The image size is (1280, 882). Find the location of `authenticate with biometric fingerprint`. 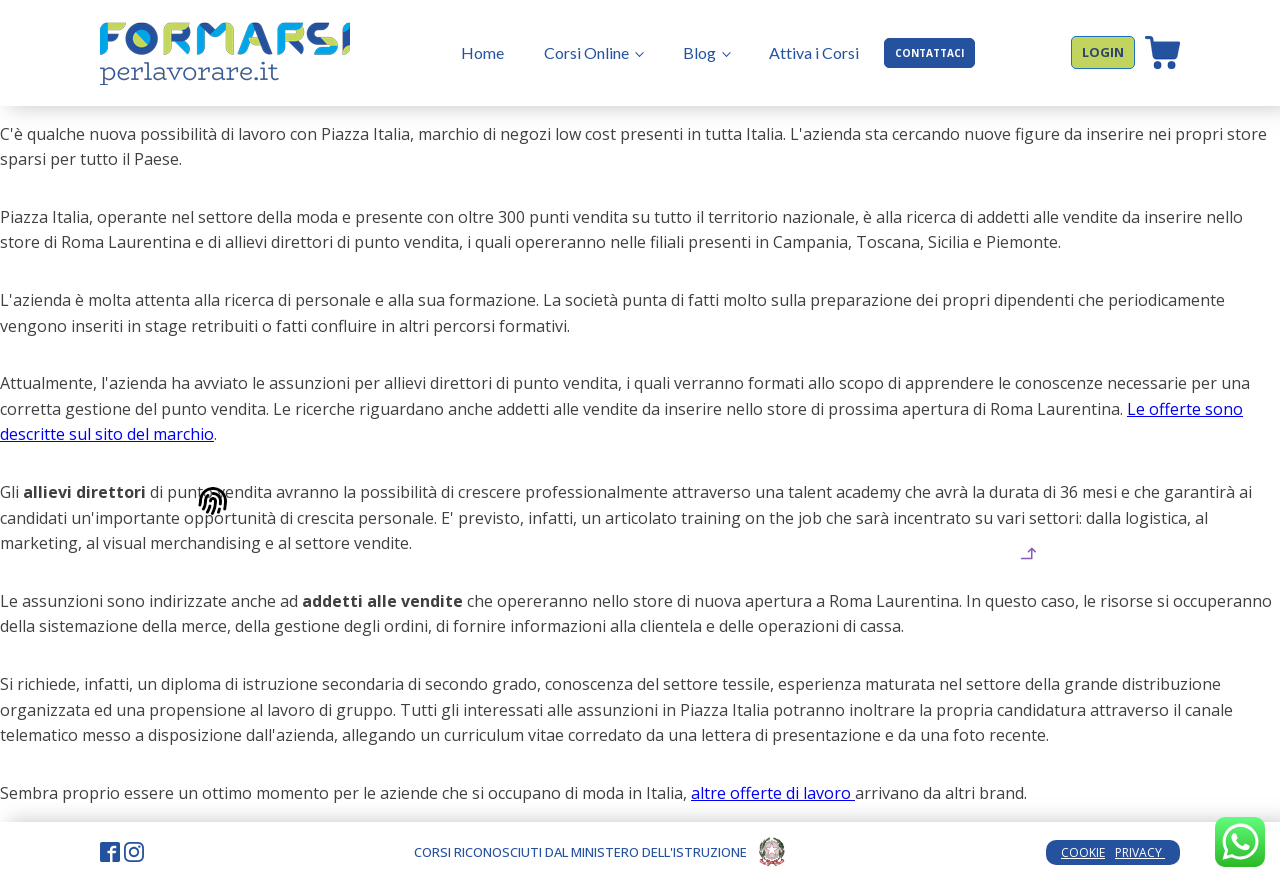

authenticate with biometric fingerprint is located at coordinates (213, 501).